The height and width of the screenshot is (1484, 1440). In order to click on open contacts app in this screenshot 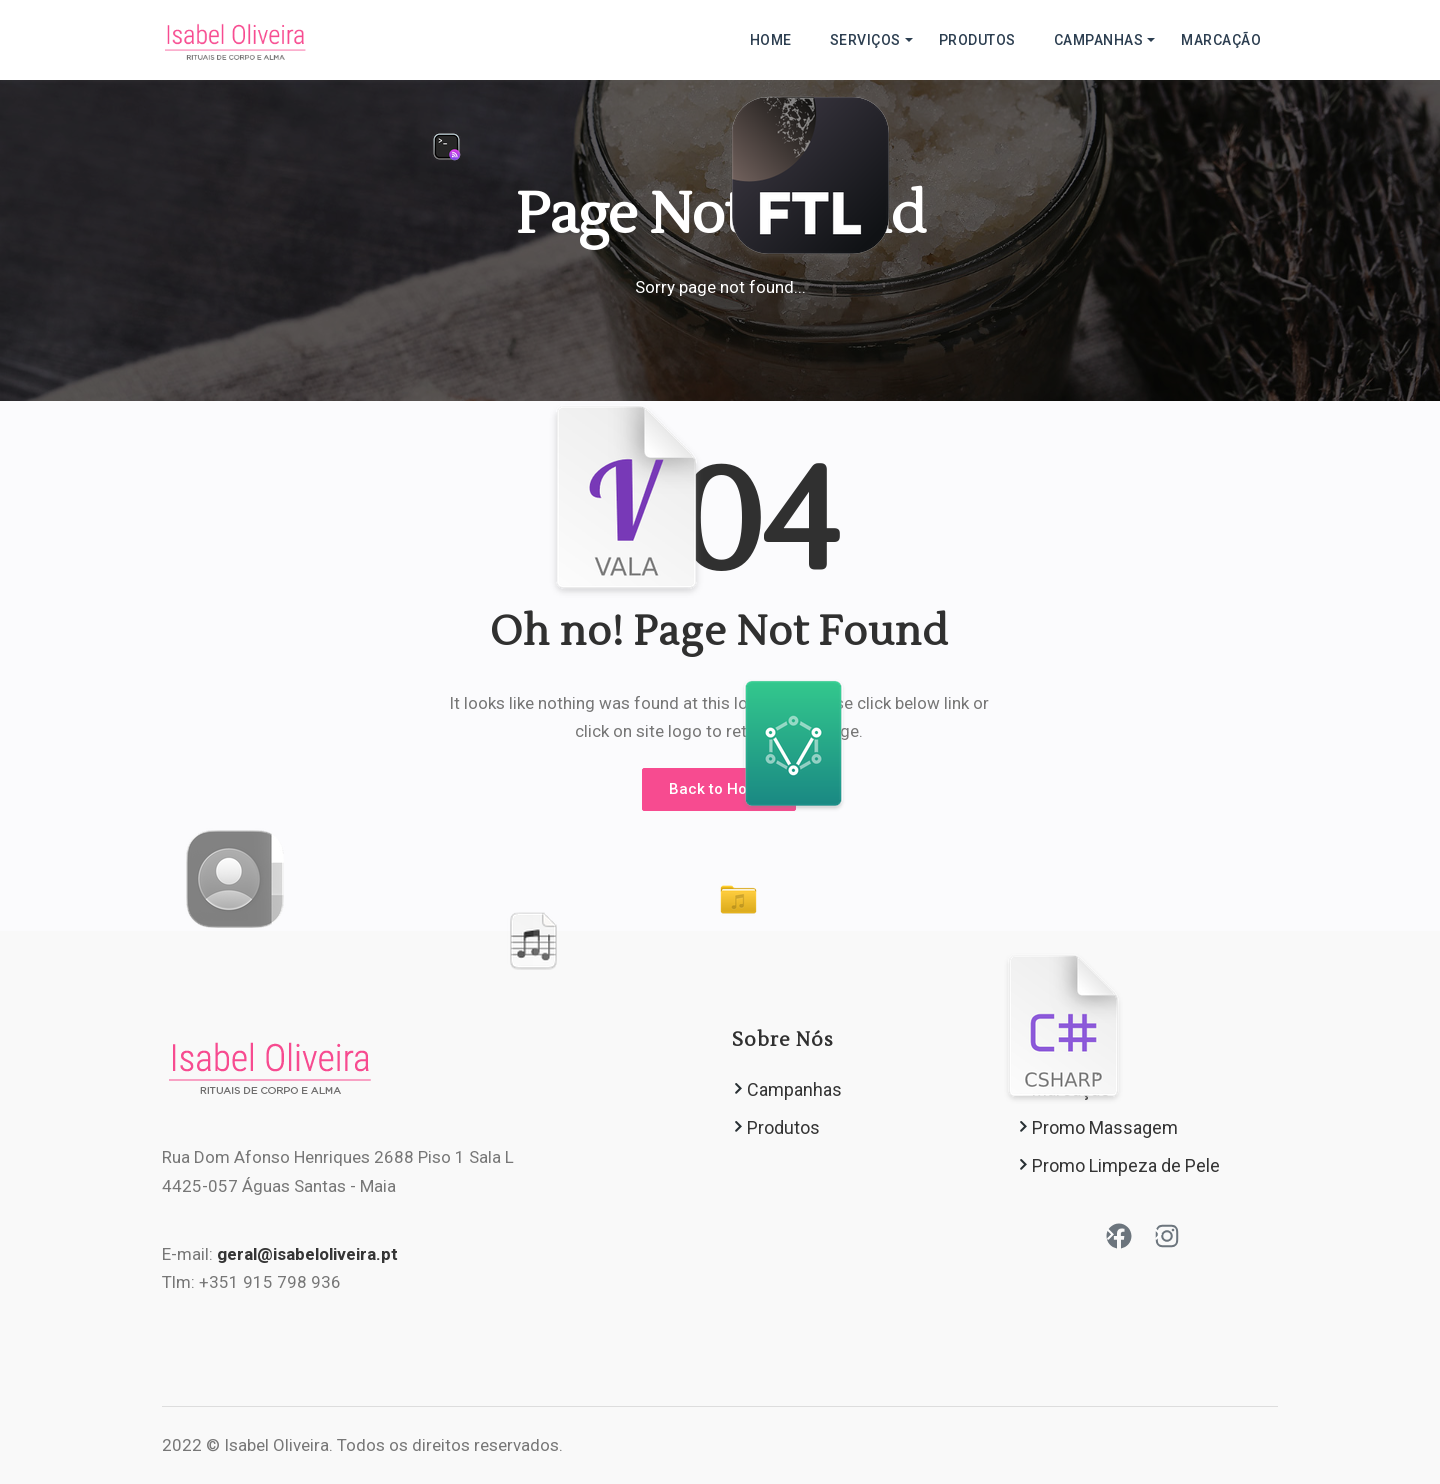, I will do `click(235, 879)`.